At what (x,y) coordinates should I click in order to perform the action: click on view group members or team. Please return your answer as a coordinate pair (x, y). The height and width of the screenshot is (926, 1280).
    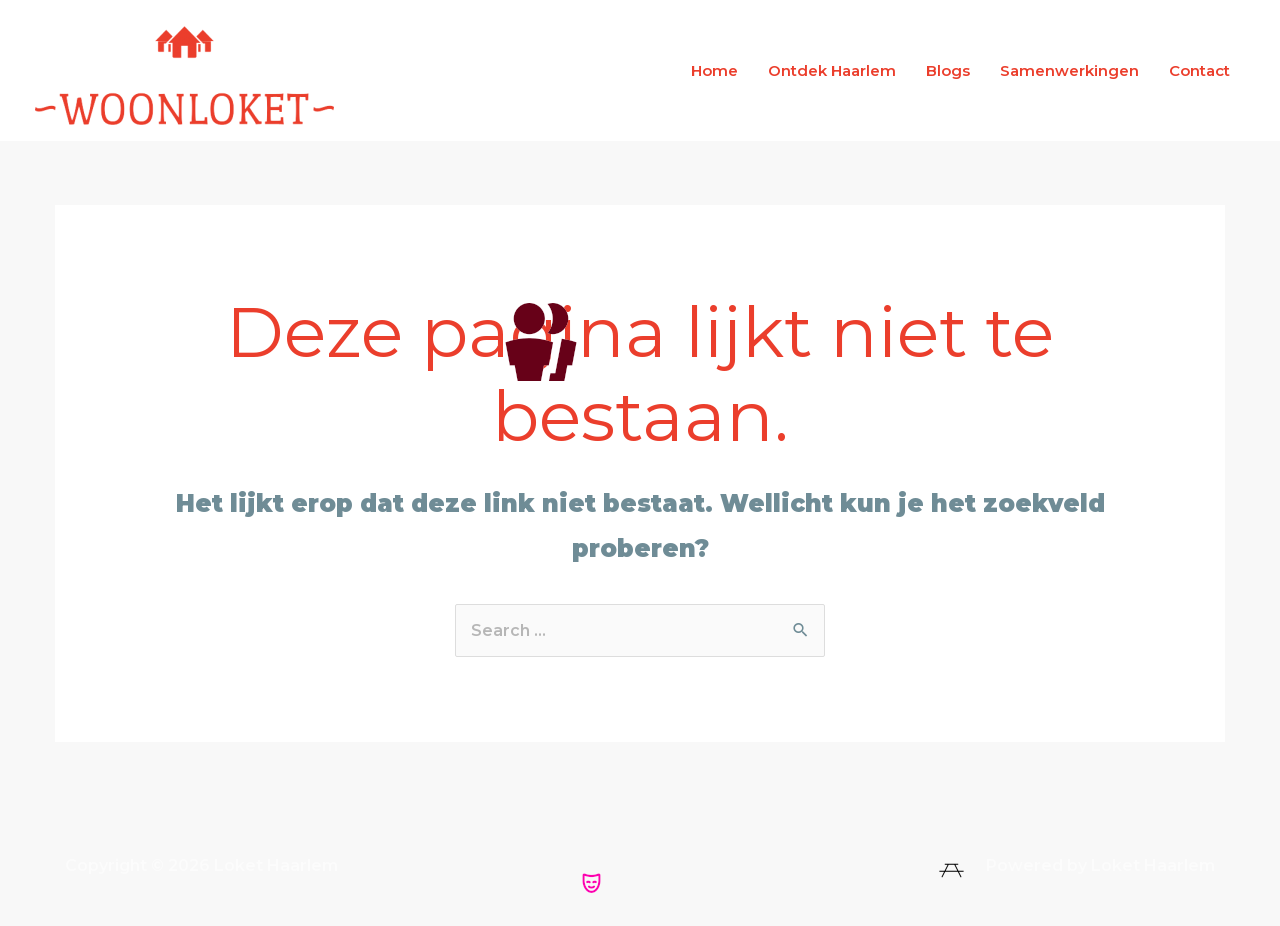
    Looking at the image, I should click on (541, 342).